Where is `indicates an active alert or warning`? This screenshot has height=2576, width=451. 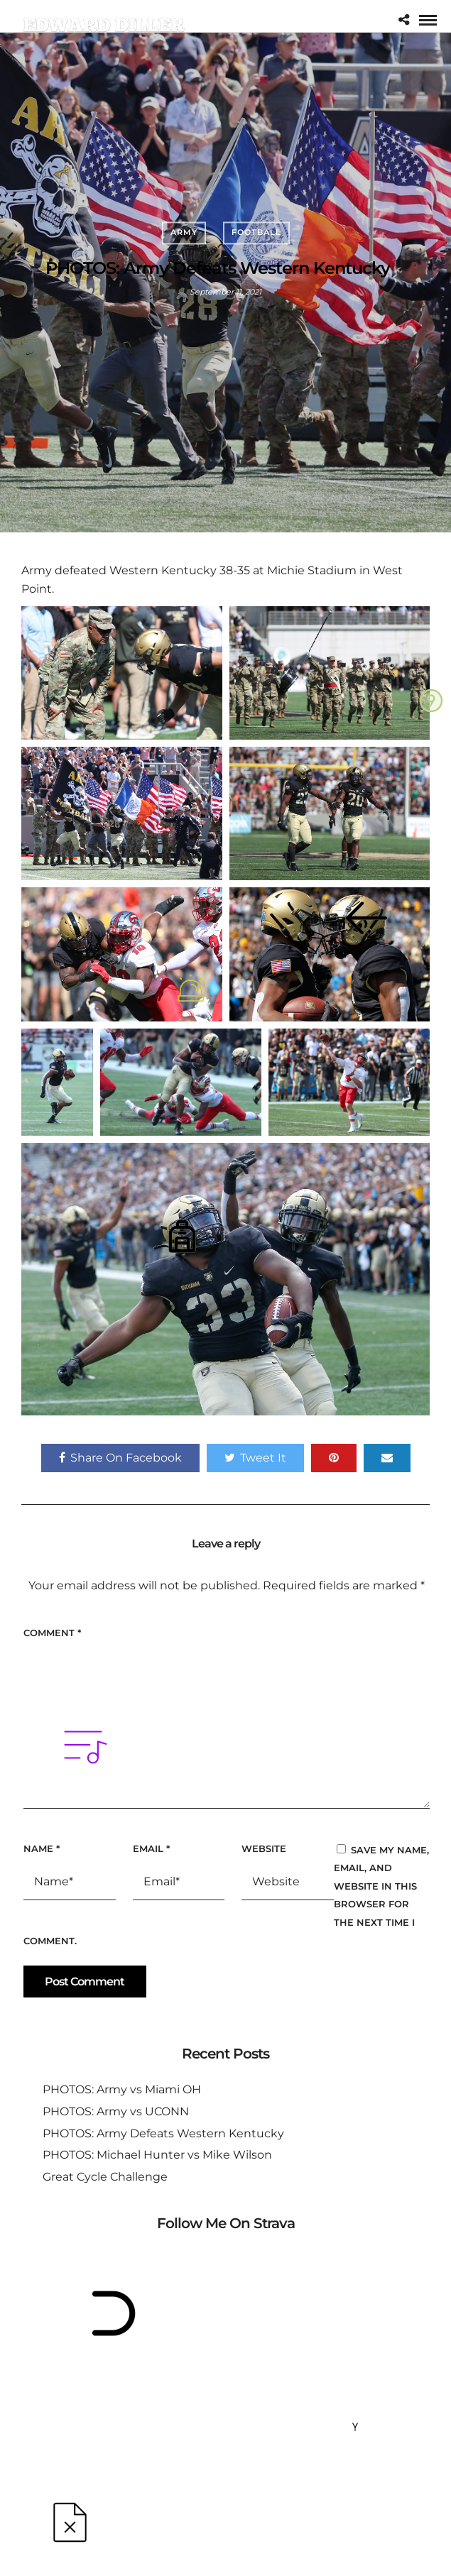
indicates an active alert or warning is located at coordinates (190, 990).